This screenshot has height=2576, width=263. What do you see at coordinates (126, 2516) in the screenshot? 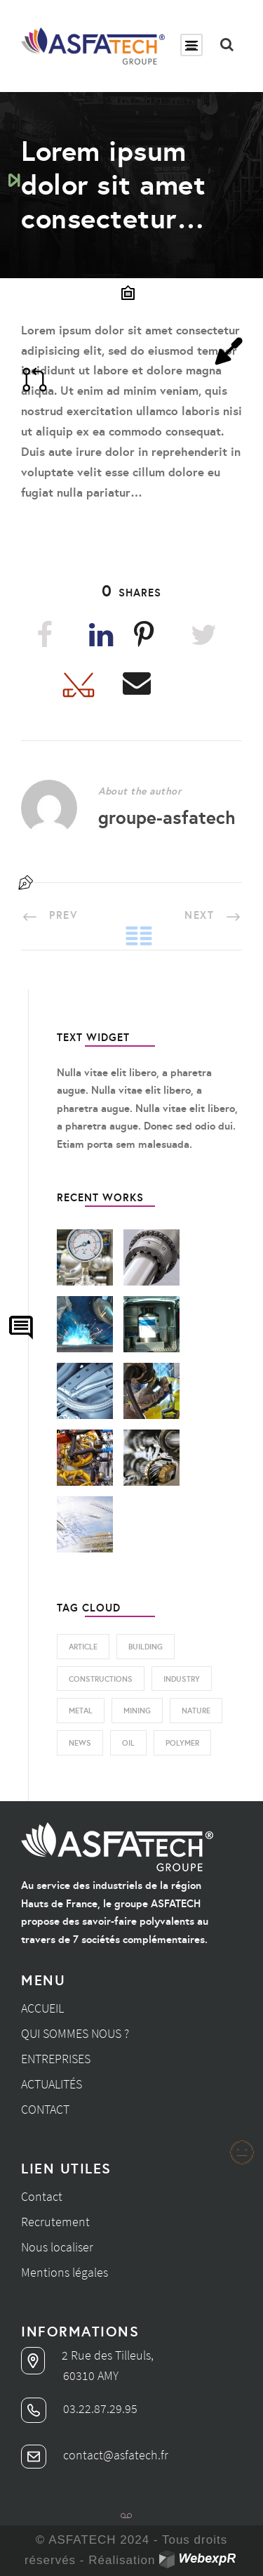
I see `access voicemail messages` at bounding box center [126, 2516].